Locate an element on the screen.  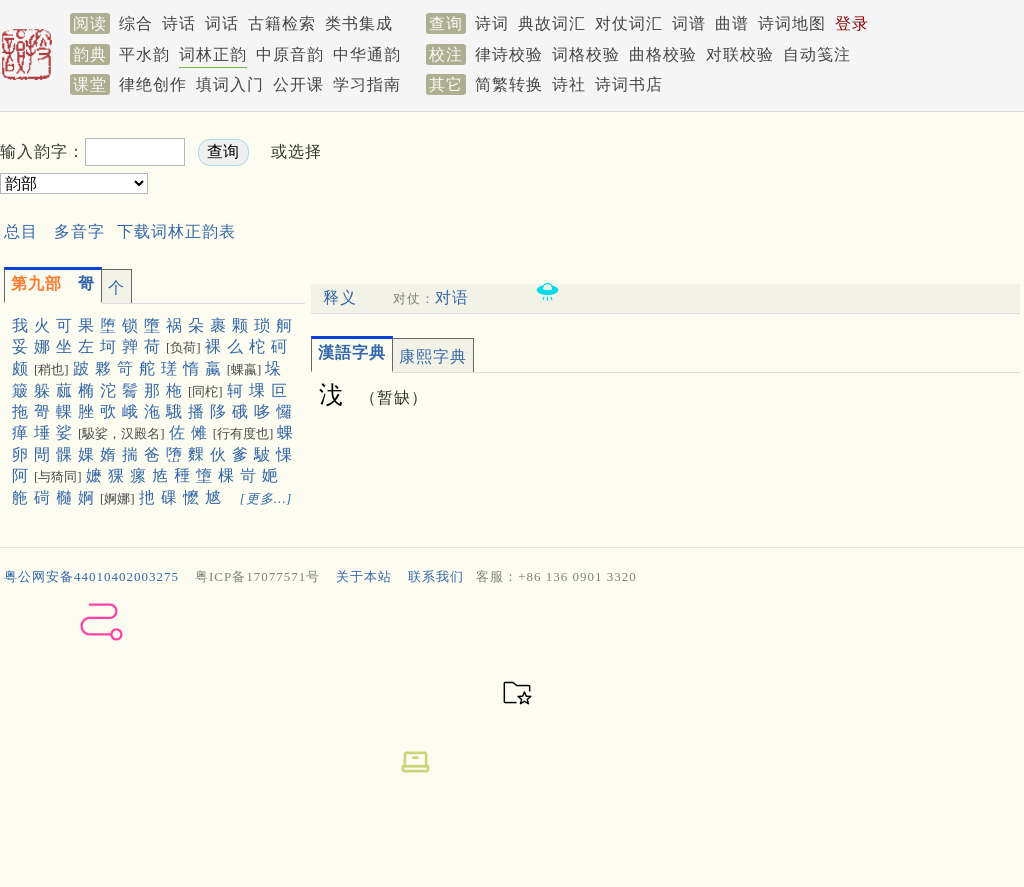
access your starred or favorite folder is located at coordinates (517, 692).